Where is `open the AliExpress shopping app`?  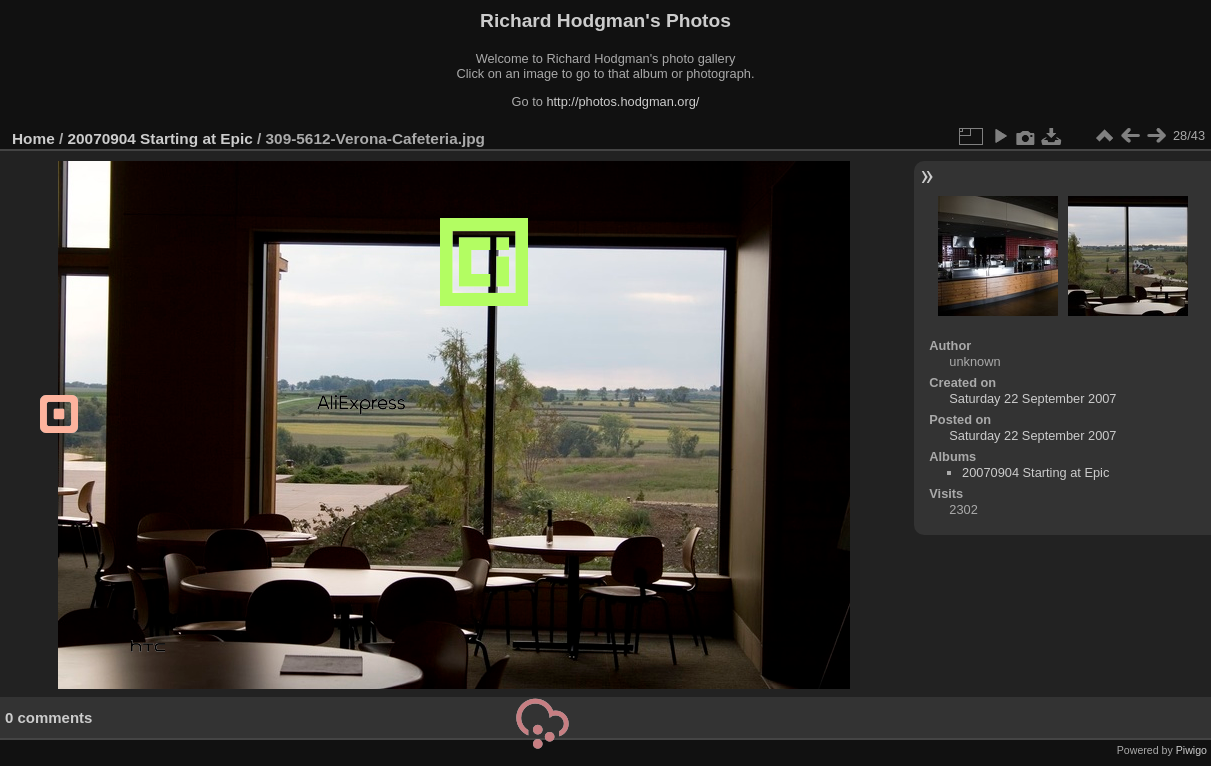
open the AliExpress shopping app is located at coordinates (361, 404).